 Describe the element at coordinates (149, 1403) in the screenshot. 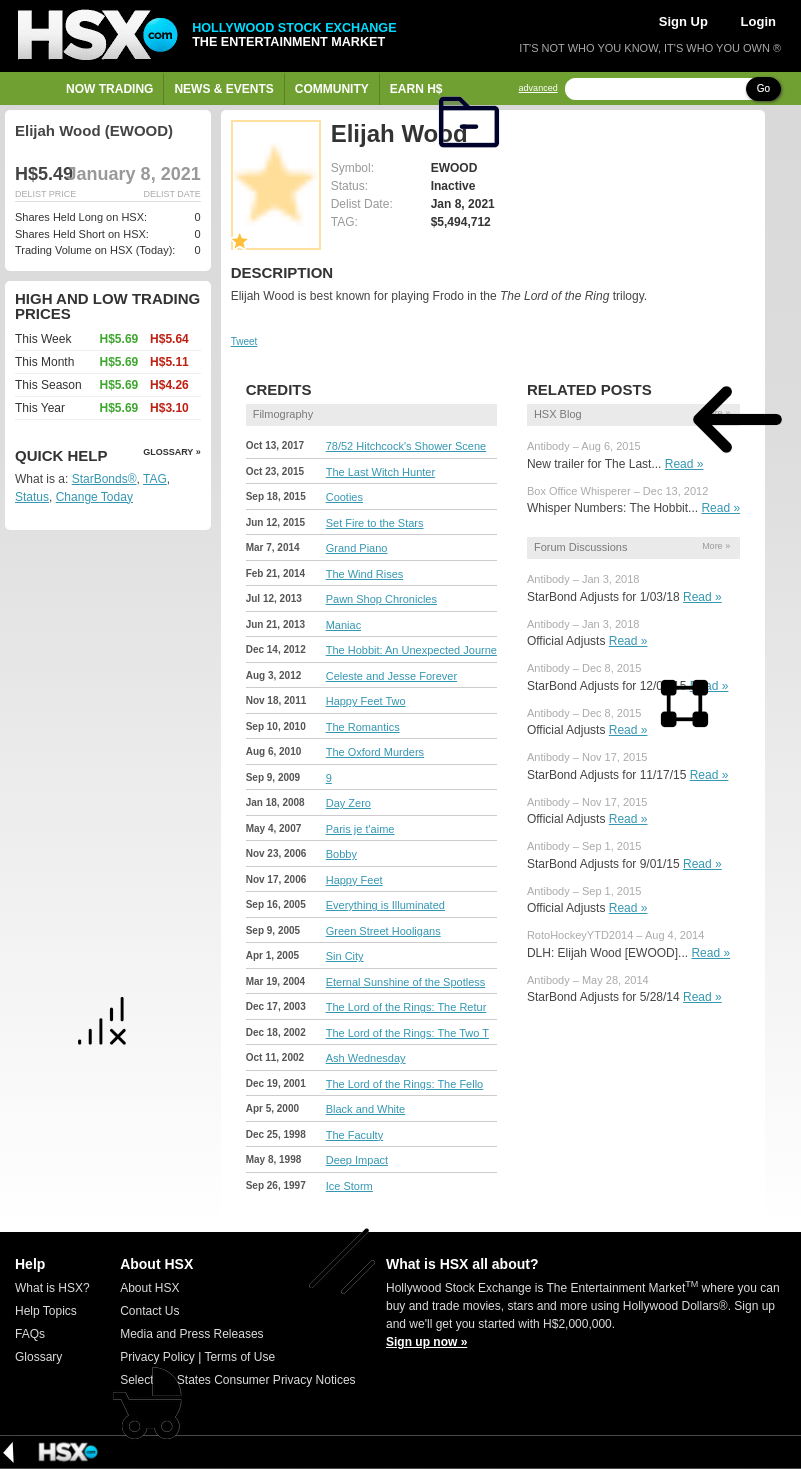

I see `indicates a child-friendly or family-friendly location` at that location.